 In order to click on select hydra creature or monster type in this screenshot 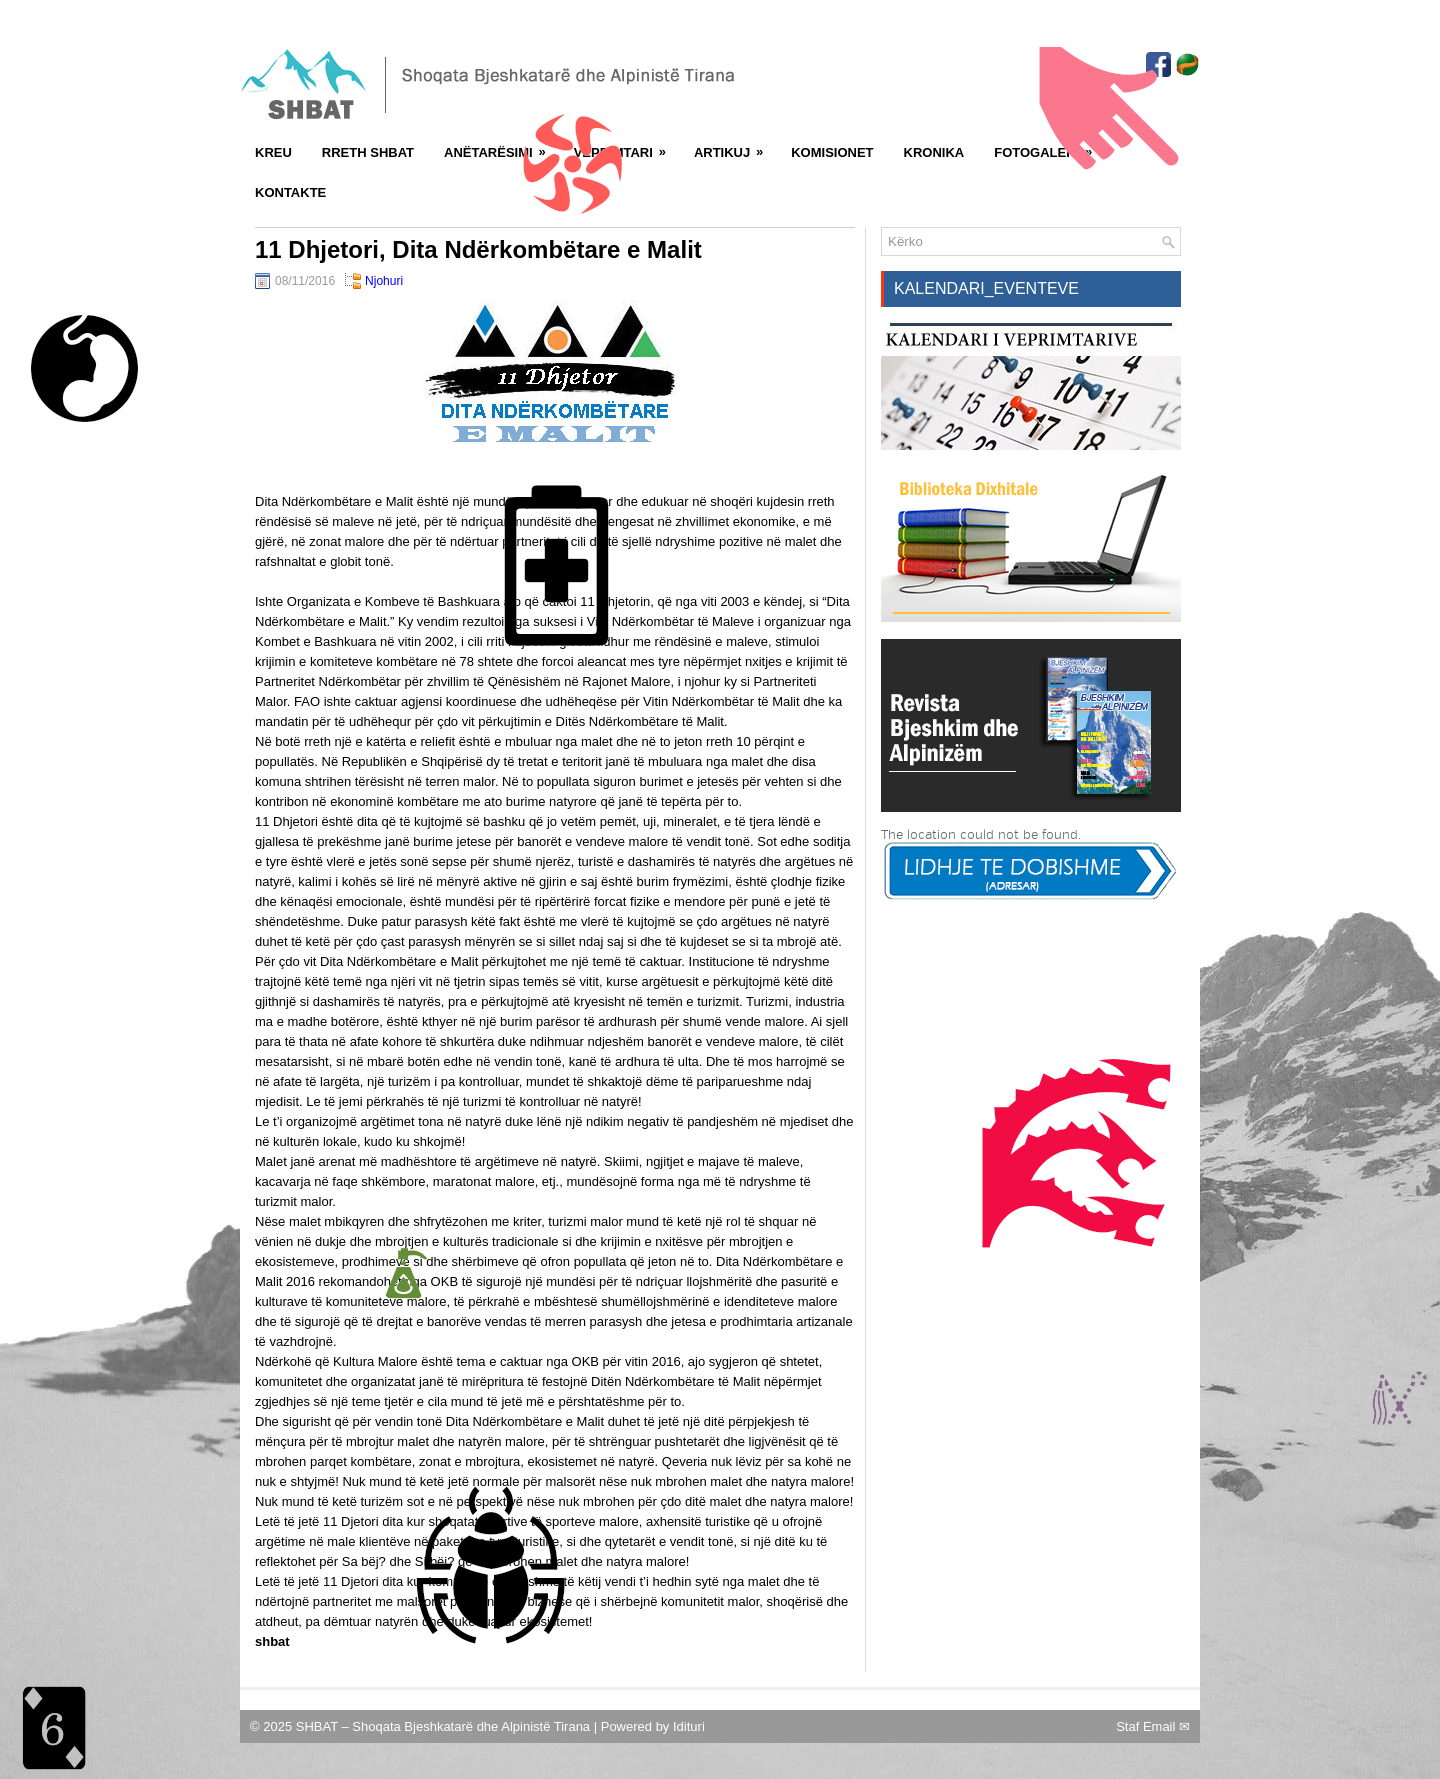, I will do `click(1077, 1153)`.